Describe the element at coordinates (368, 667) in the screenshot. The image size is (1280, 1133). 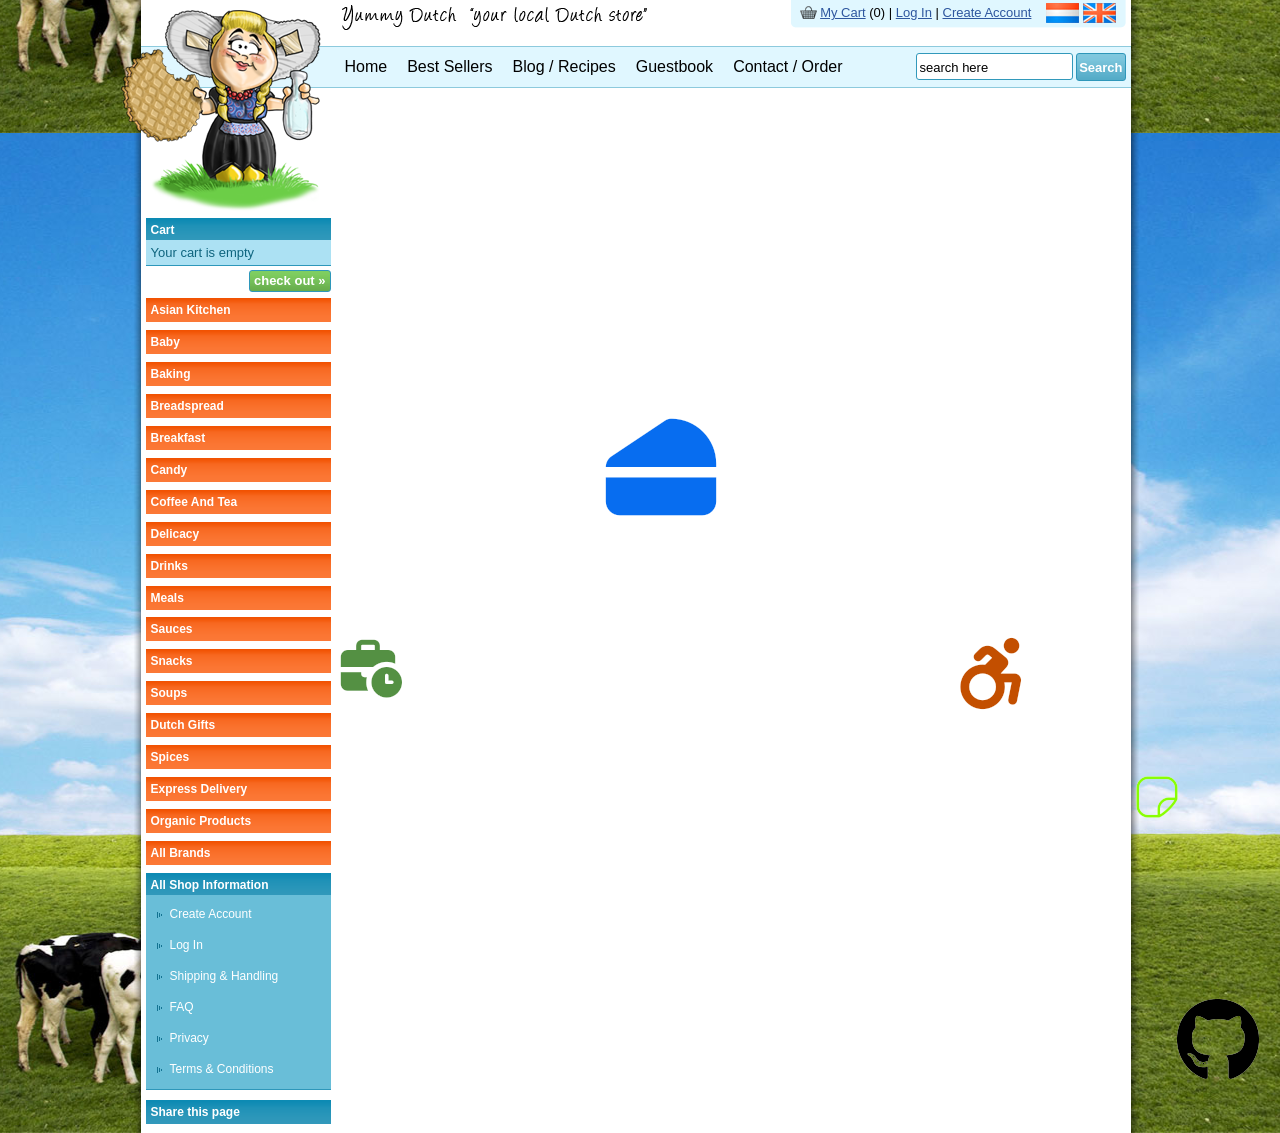
I see `view business hours or schedule` at that location.